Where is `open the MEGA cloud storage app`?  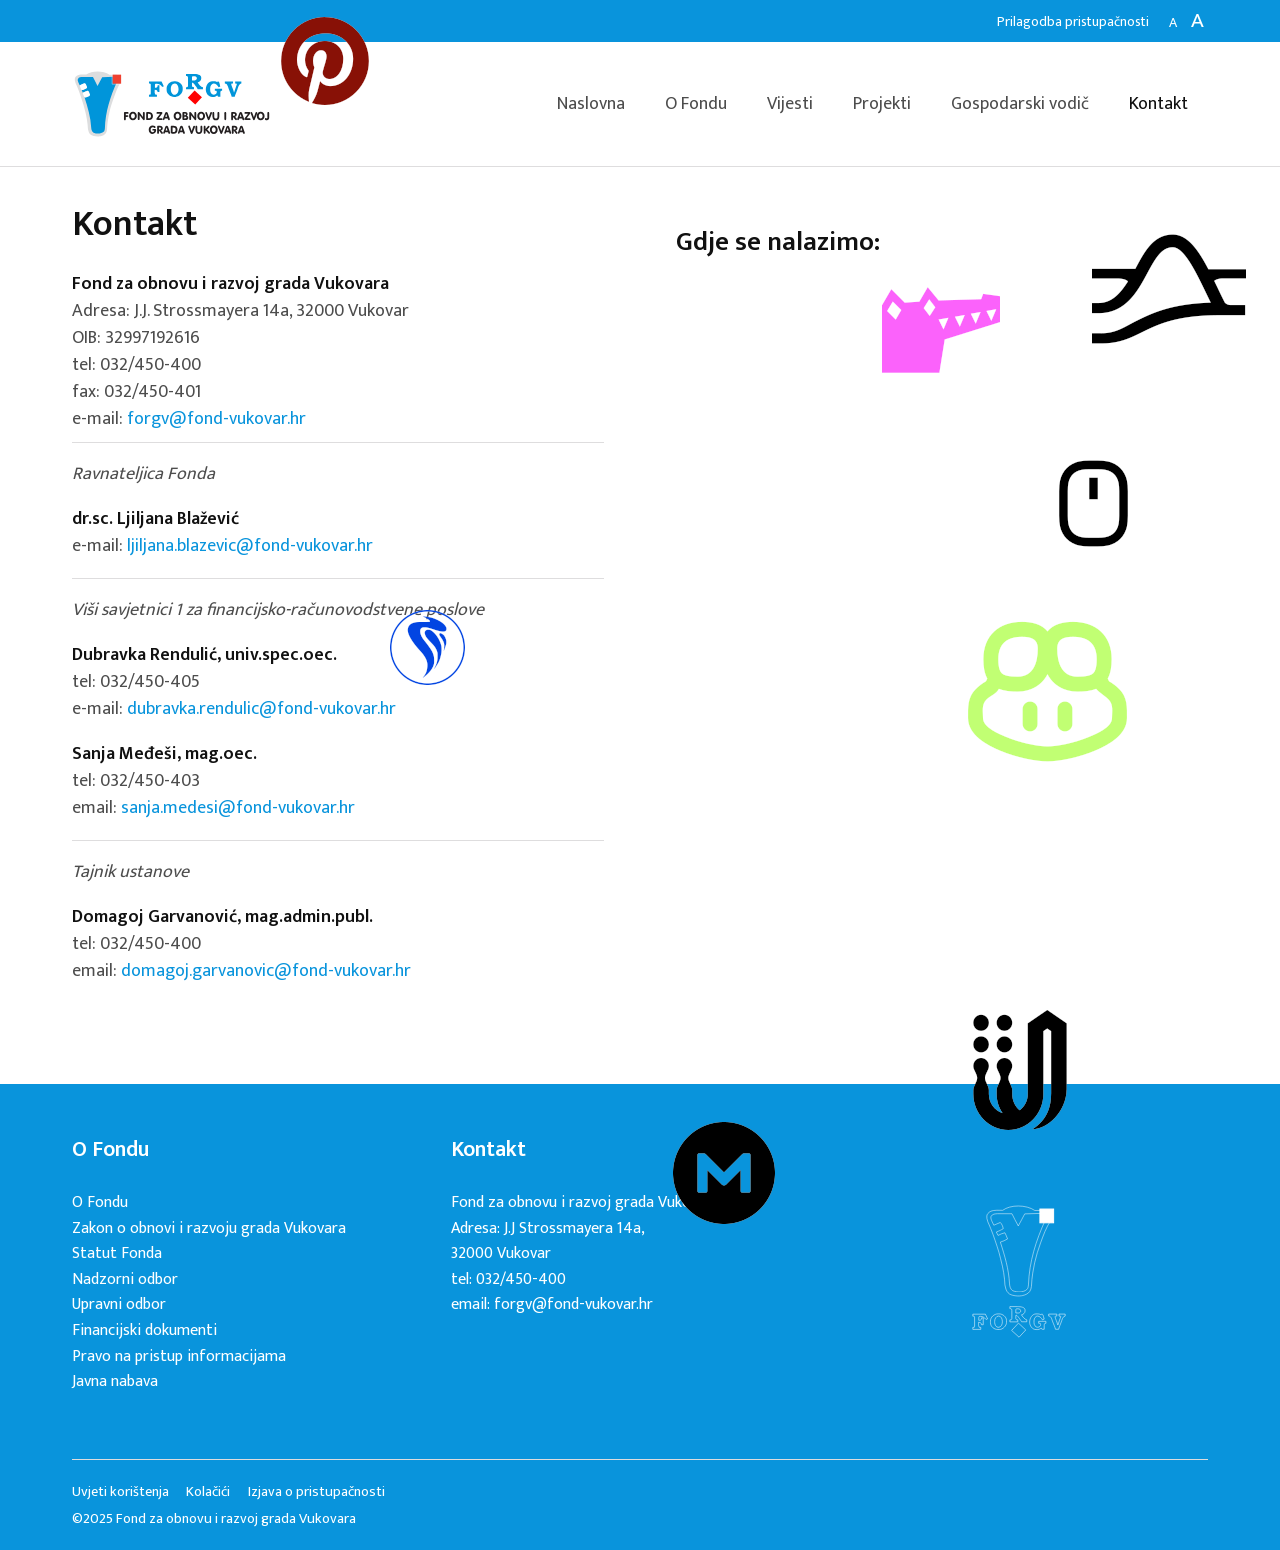 open the MEGA cloud storage app is located at coordinates (724, 1173).